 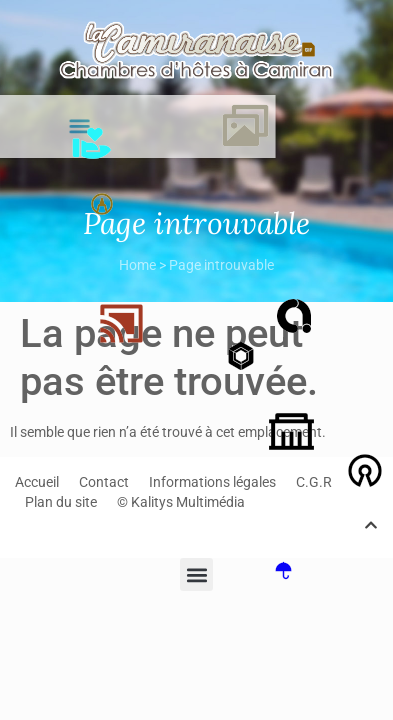 I want to click on indicates open-source software or project, so click(x=365, y=471).